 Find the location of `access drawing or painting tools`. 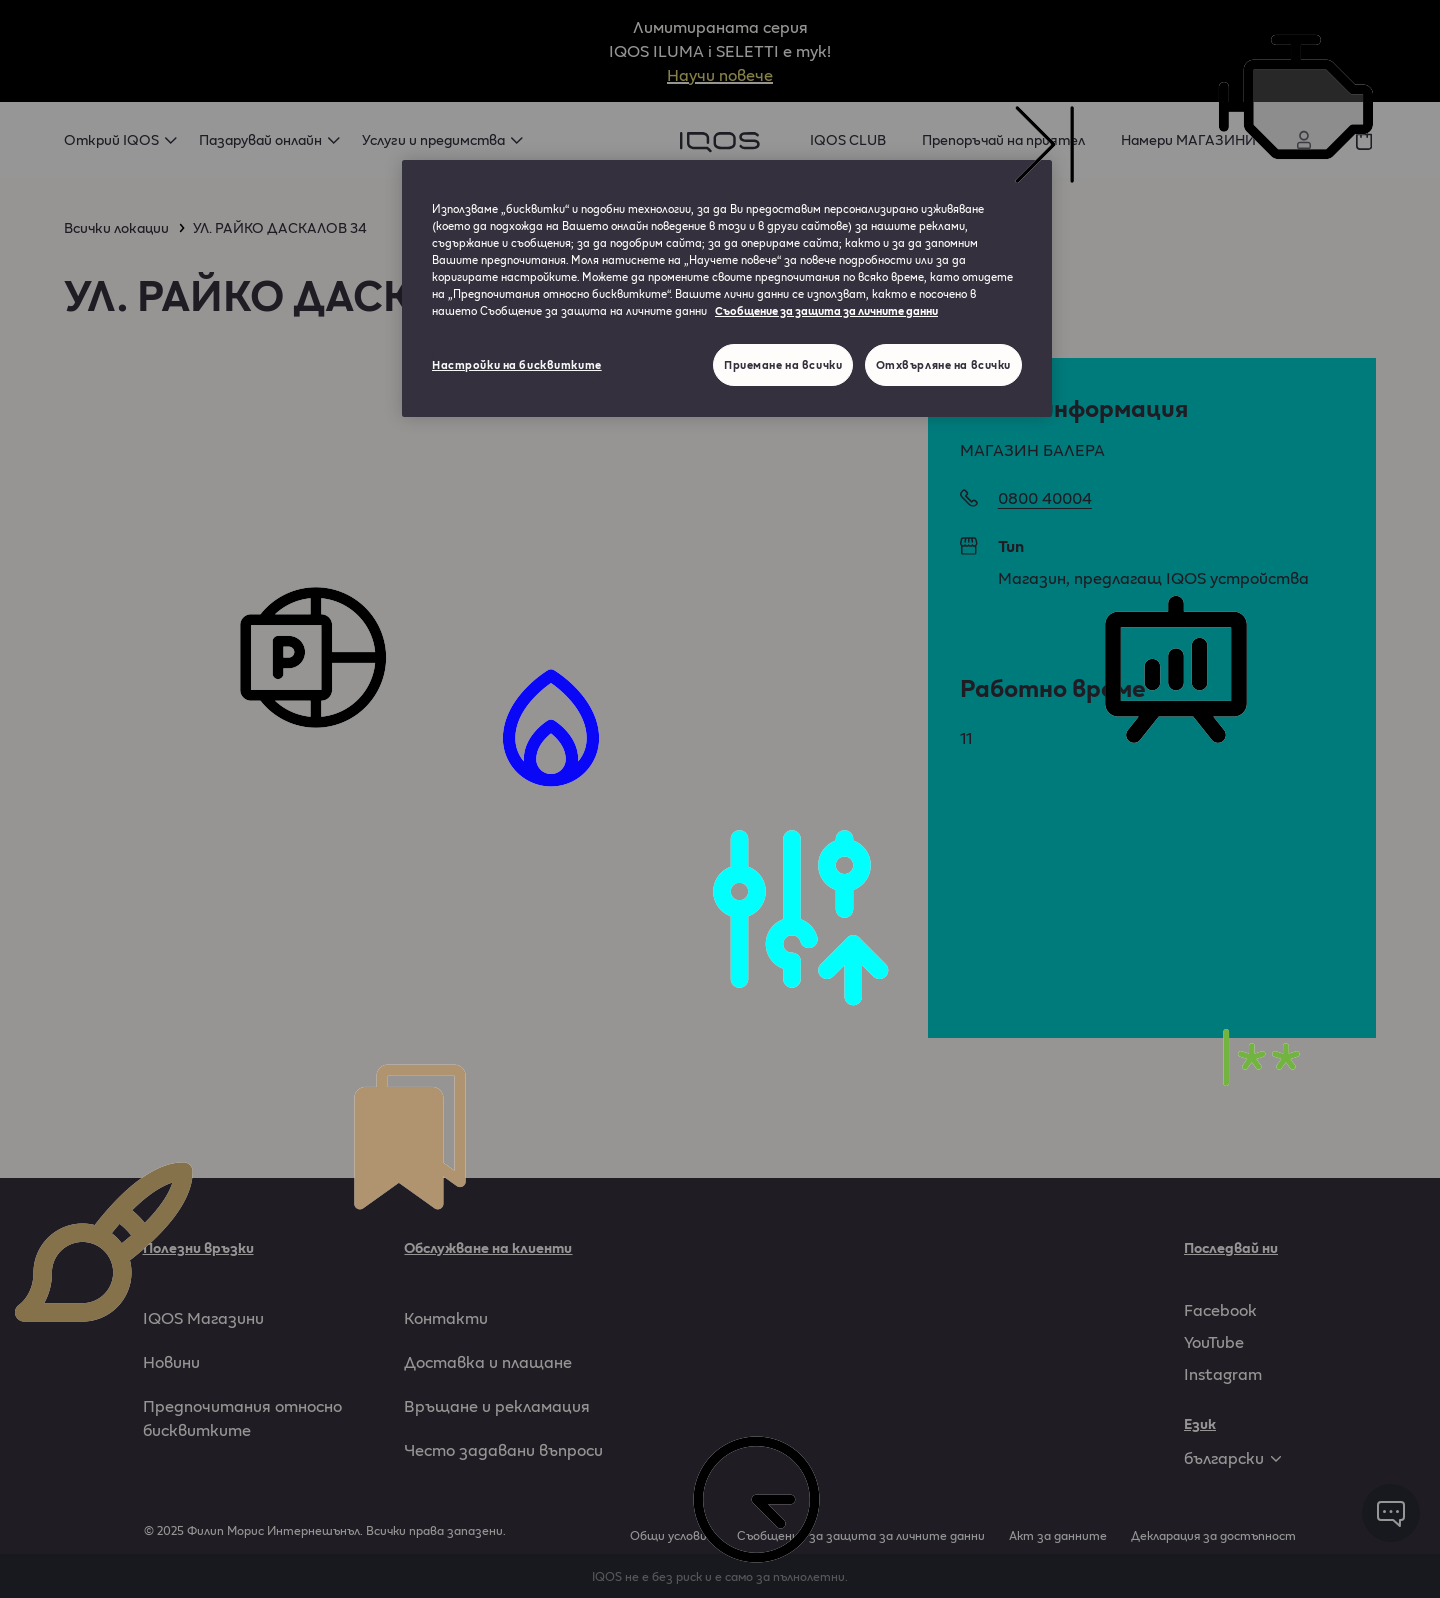

access drawing or painting tools is located at coordinates (110, 1245).